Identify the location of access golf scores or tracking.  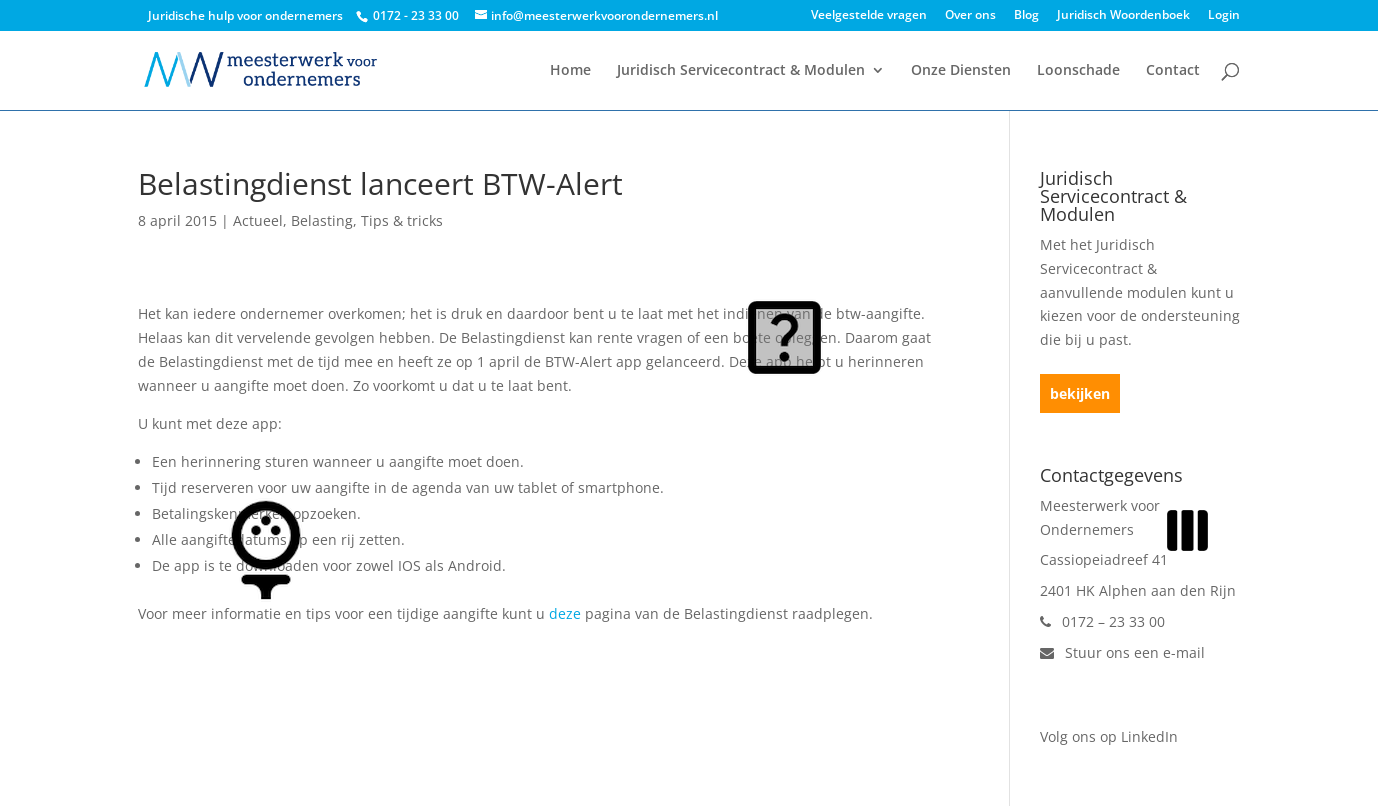
(266, 550).